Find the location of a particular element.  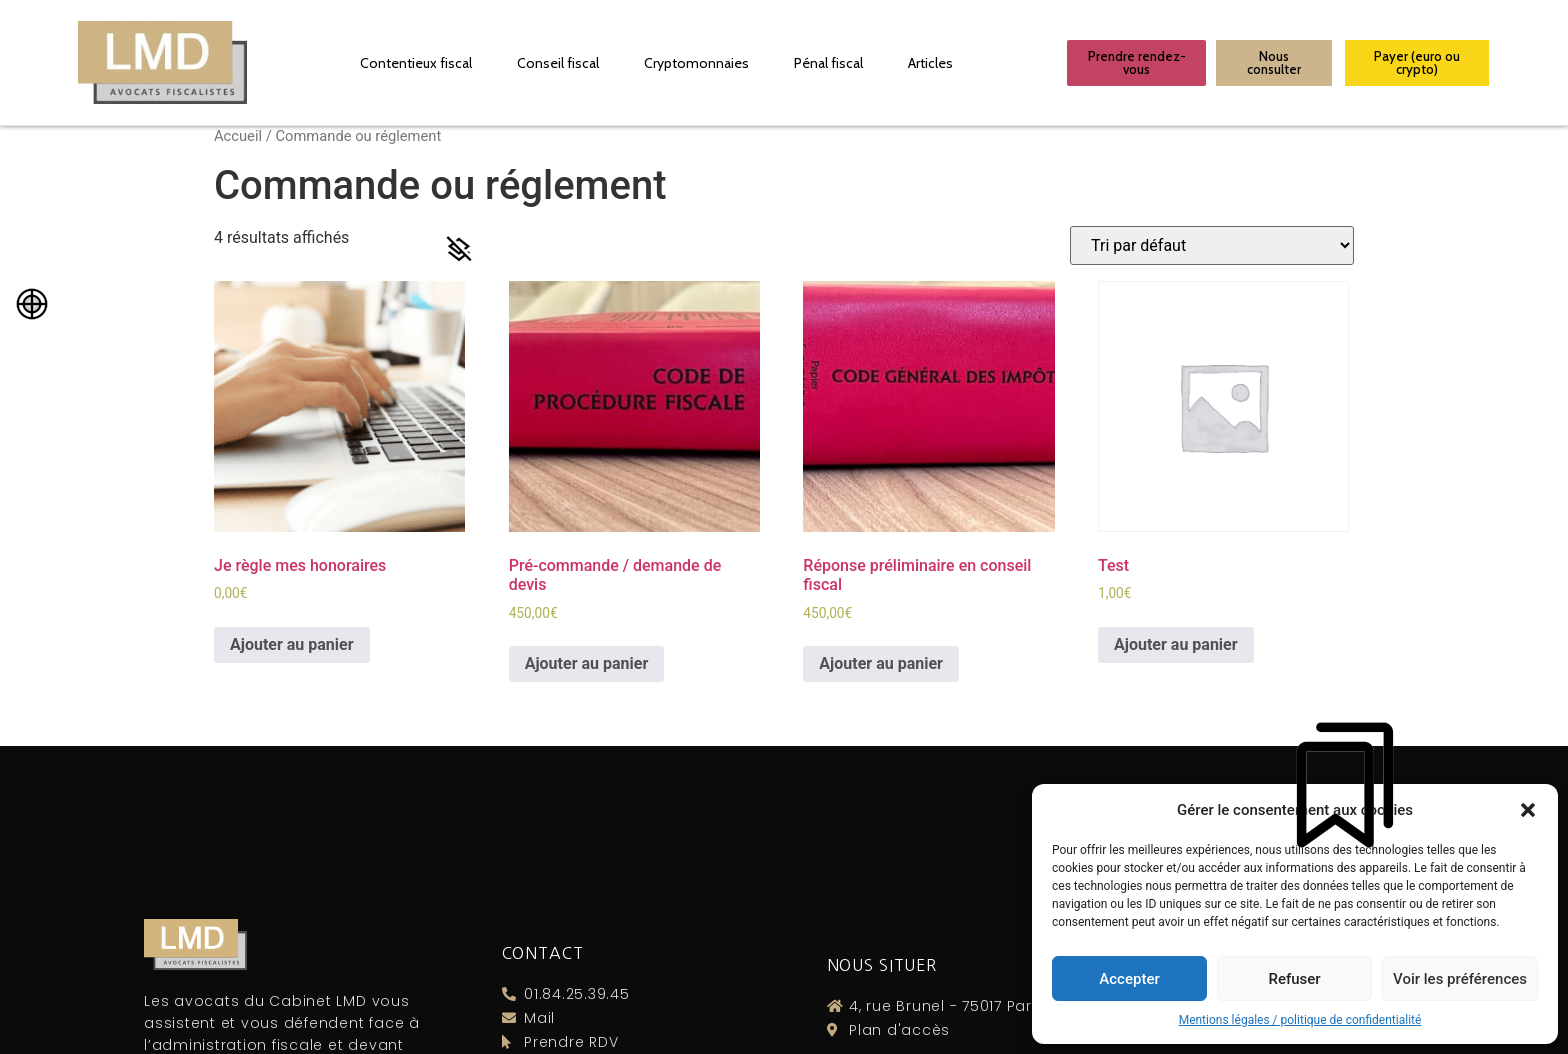

view polar chart or radar graph data is located at coordinates (32, 304).